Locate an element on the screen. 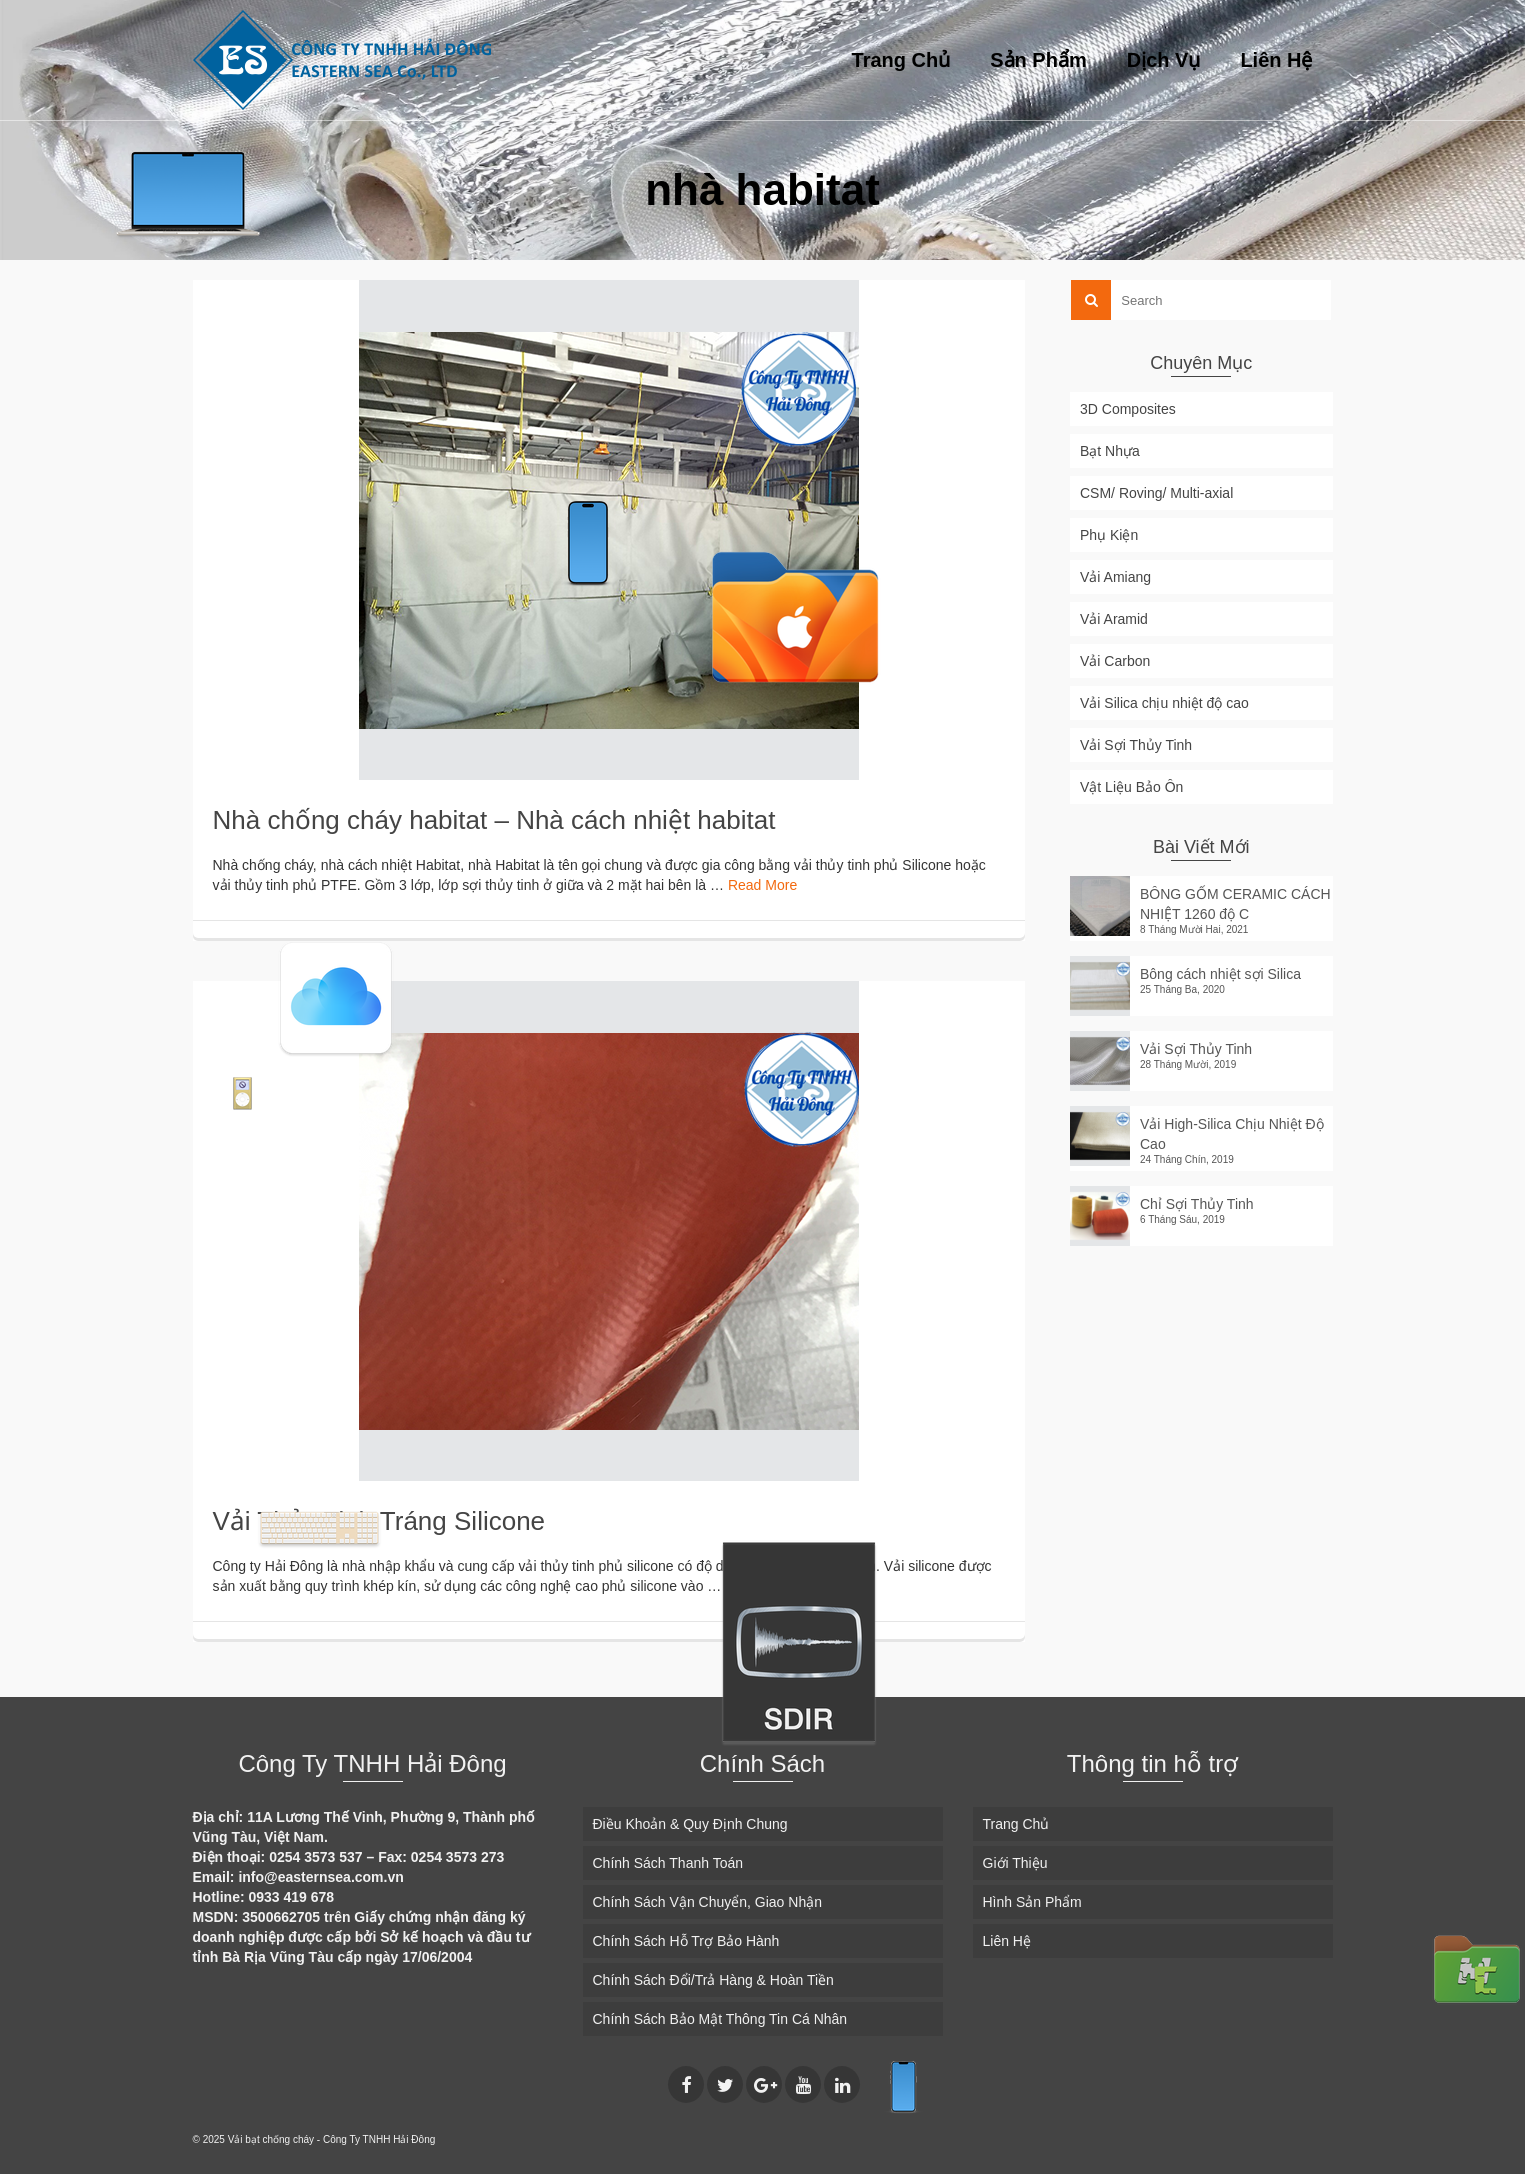 Image resolution: width=1525 pixels, height=2174 pixels. iPod mini device in gold color is located at coordinates (242, 1093).